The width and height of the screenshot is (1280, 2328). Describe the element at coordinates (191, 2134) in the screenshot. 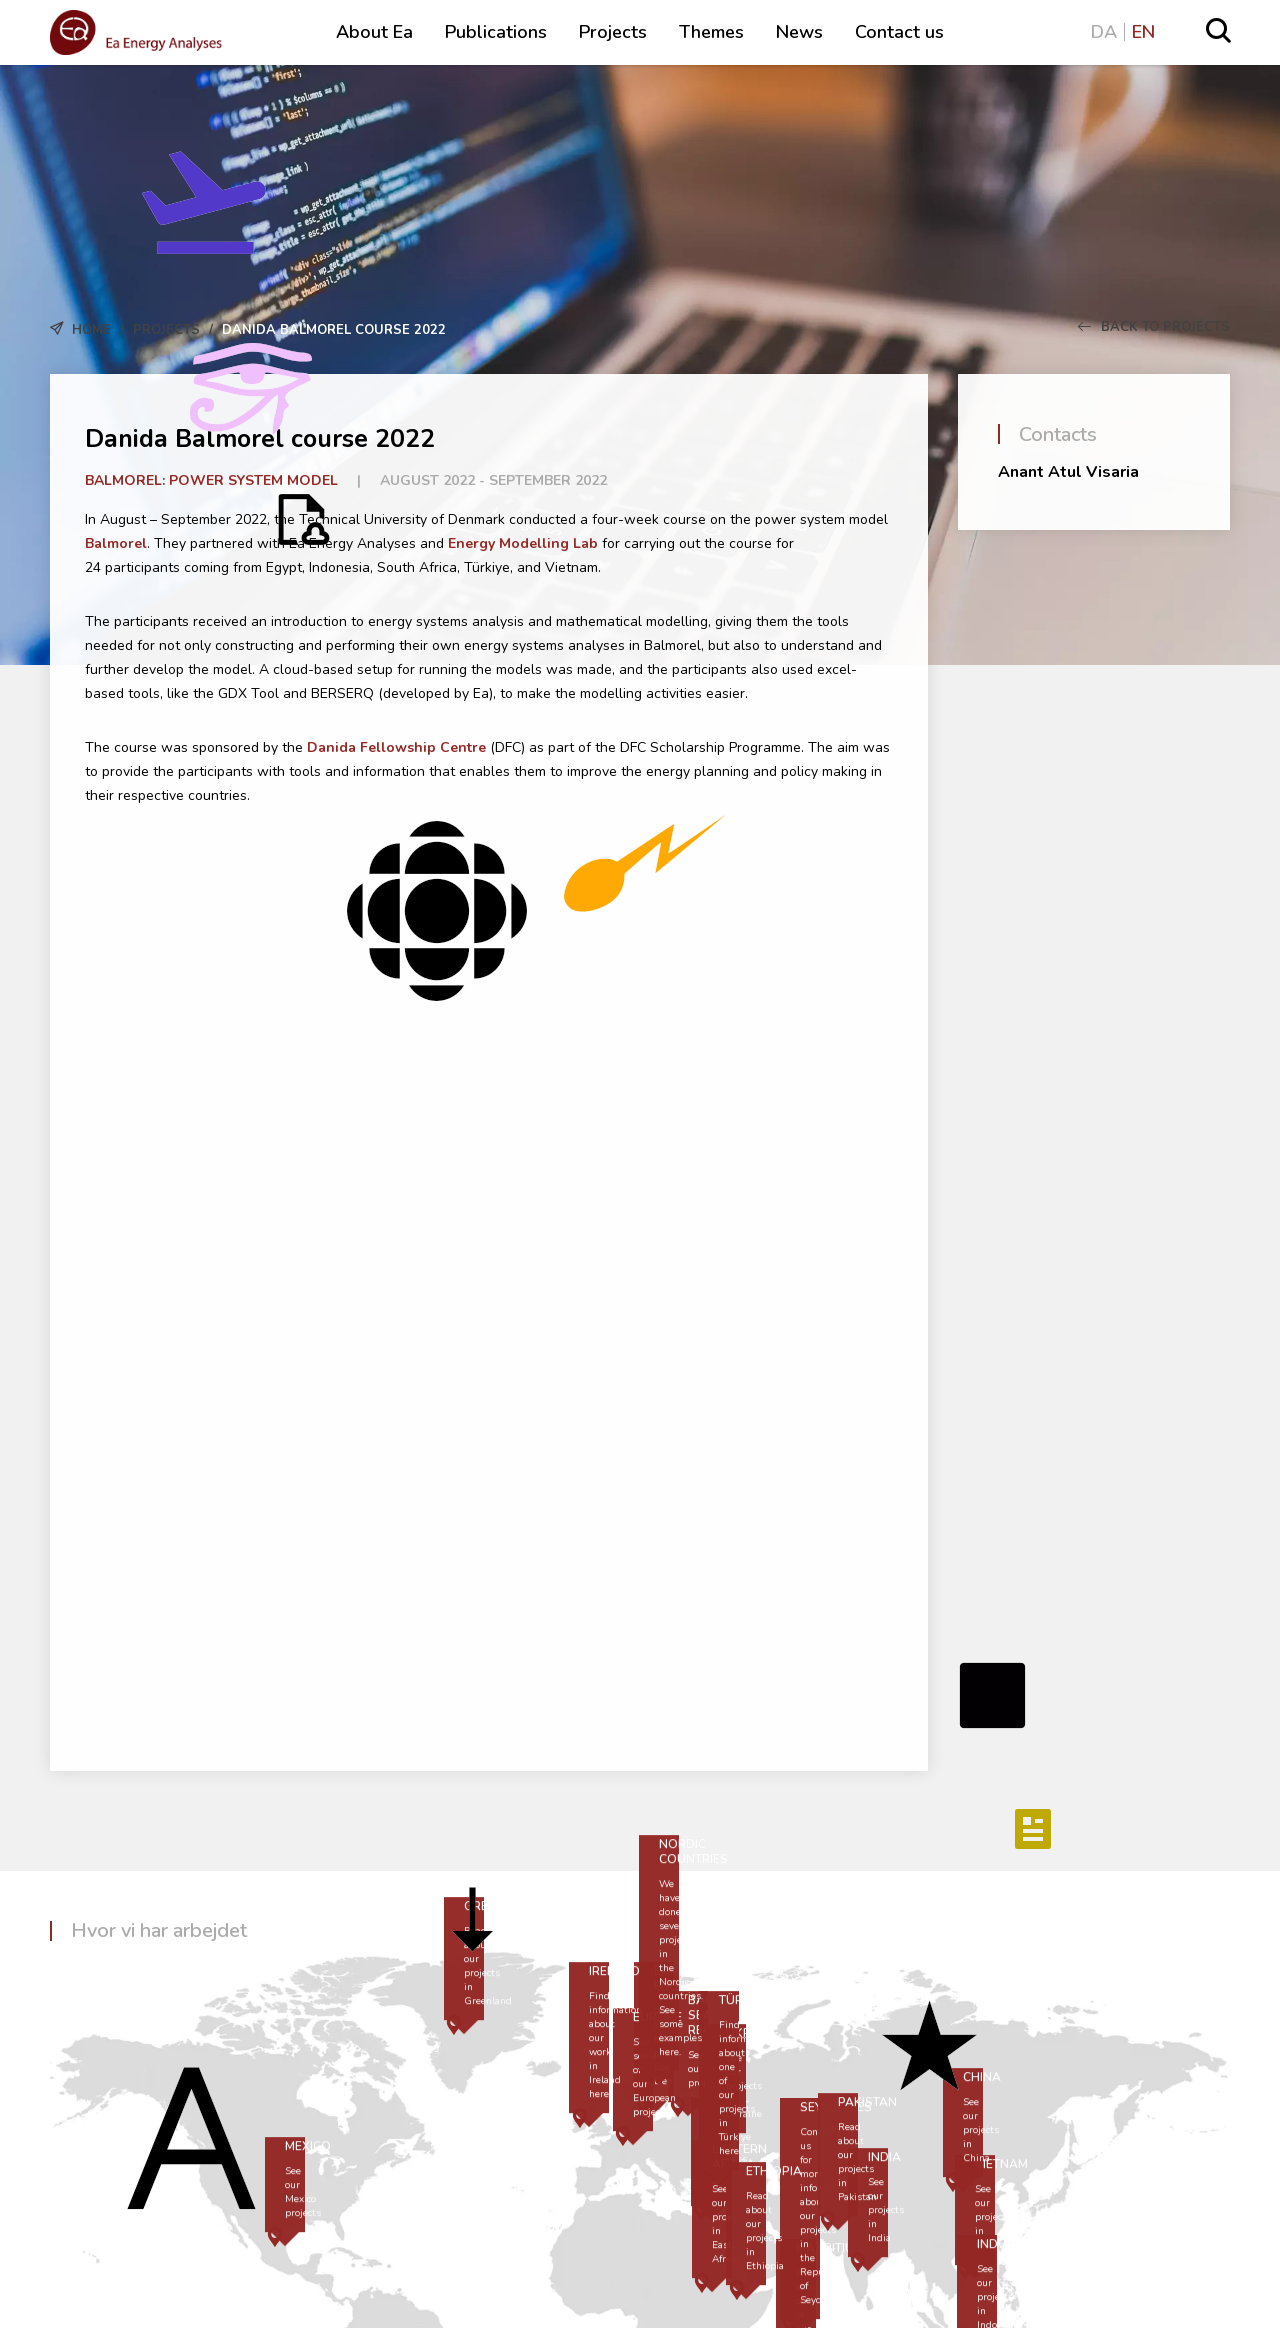

I see `change the font family in a text editor` at that location.